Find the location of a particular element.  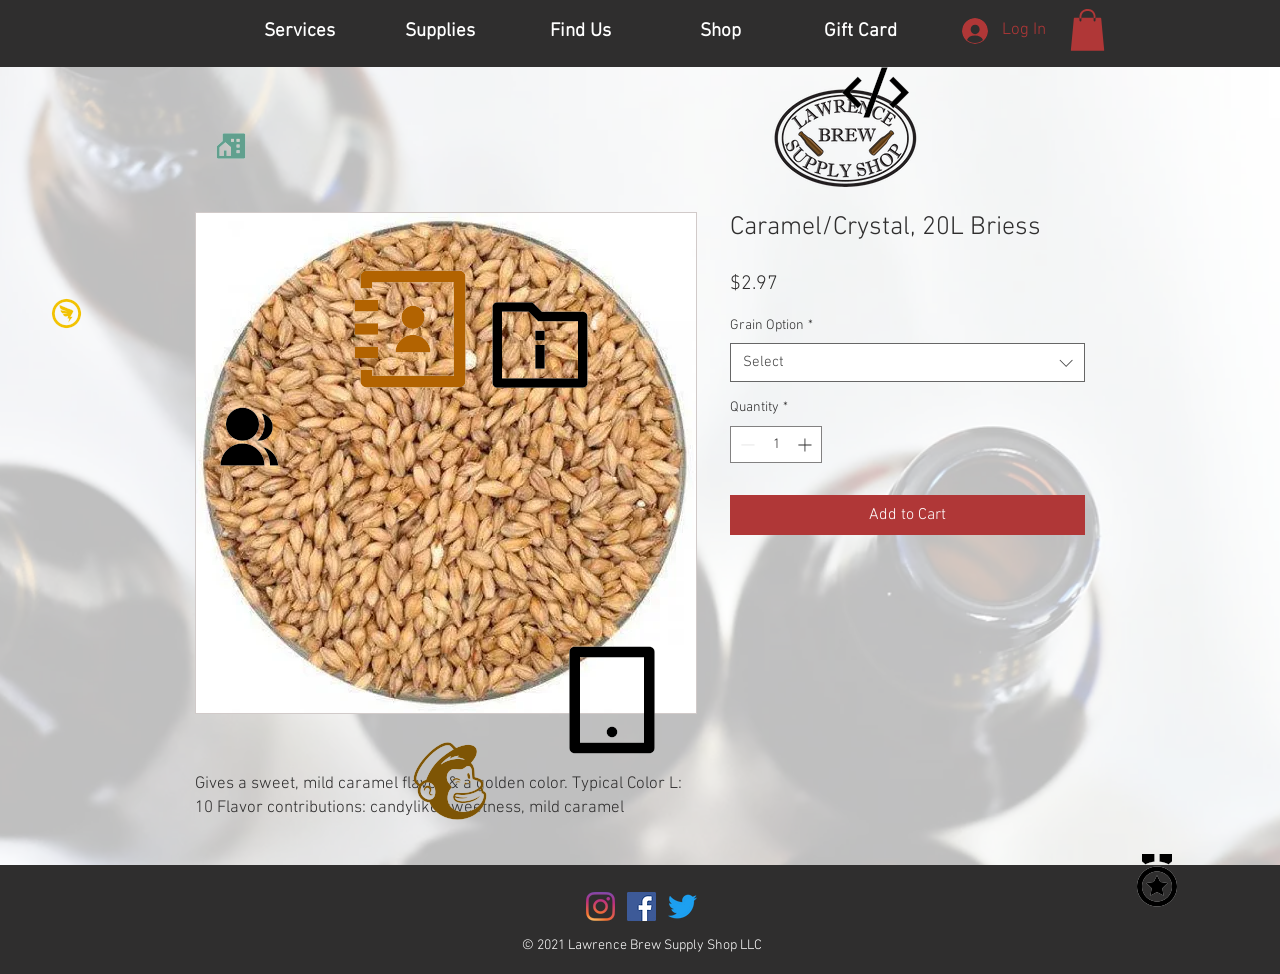

open mailchimp email marketing platform is located at coordinates (450, 781).